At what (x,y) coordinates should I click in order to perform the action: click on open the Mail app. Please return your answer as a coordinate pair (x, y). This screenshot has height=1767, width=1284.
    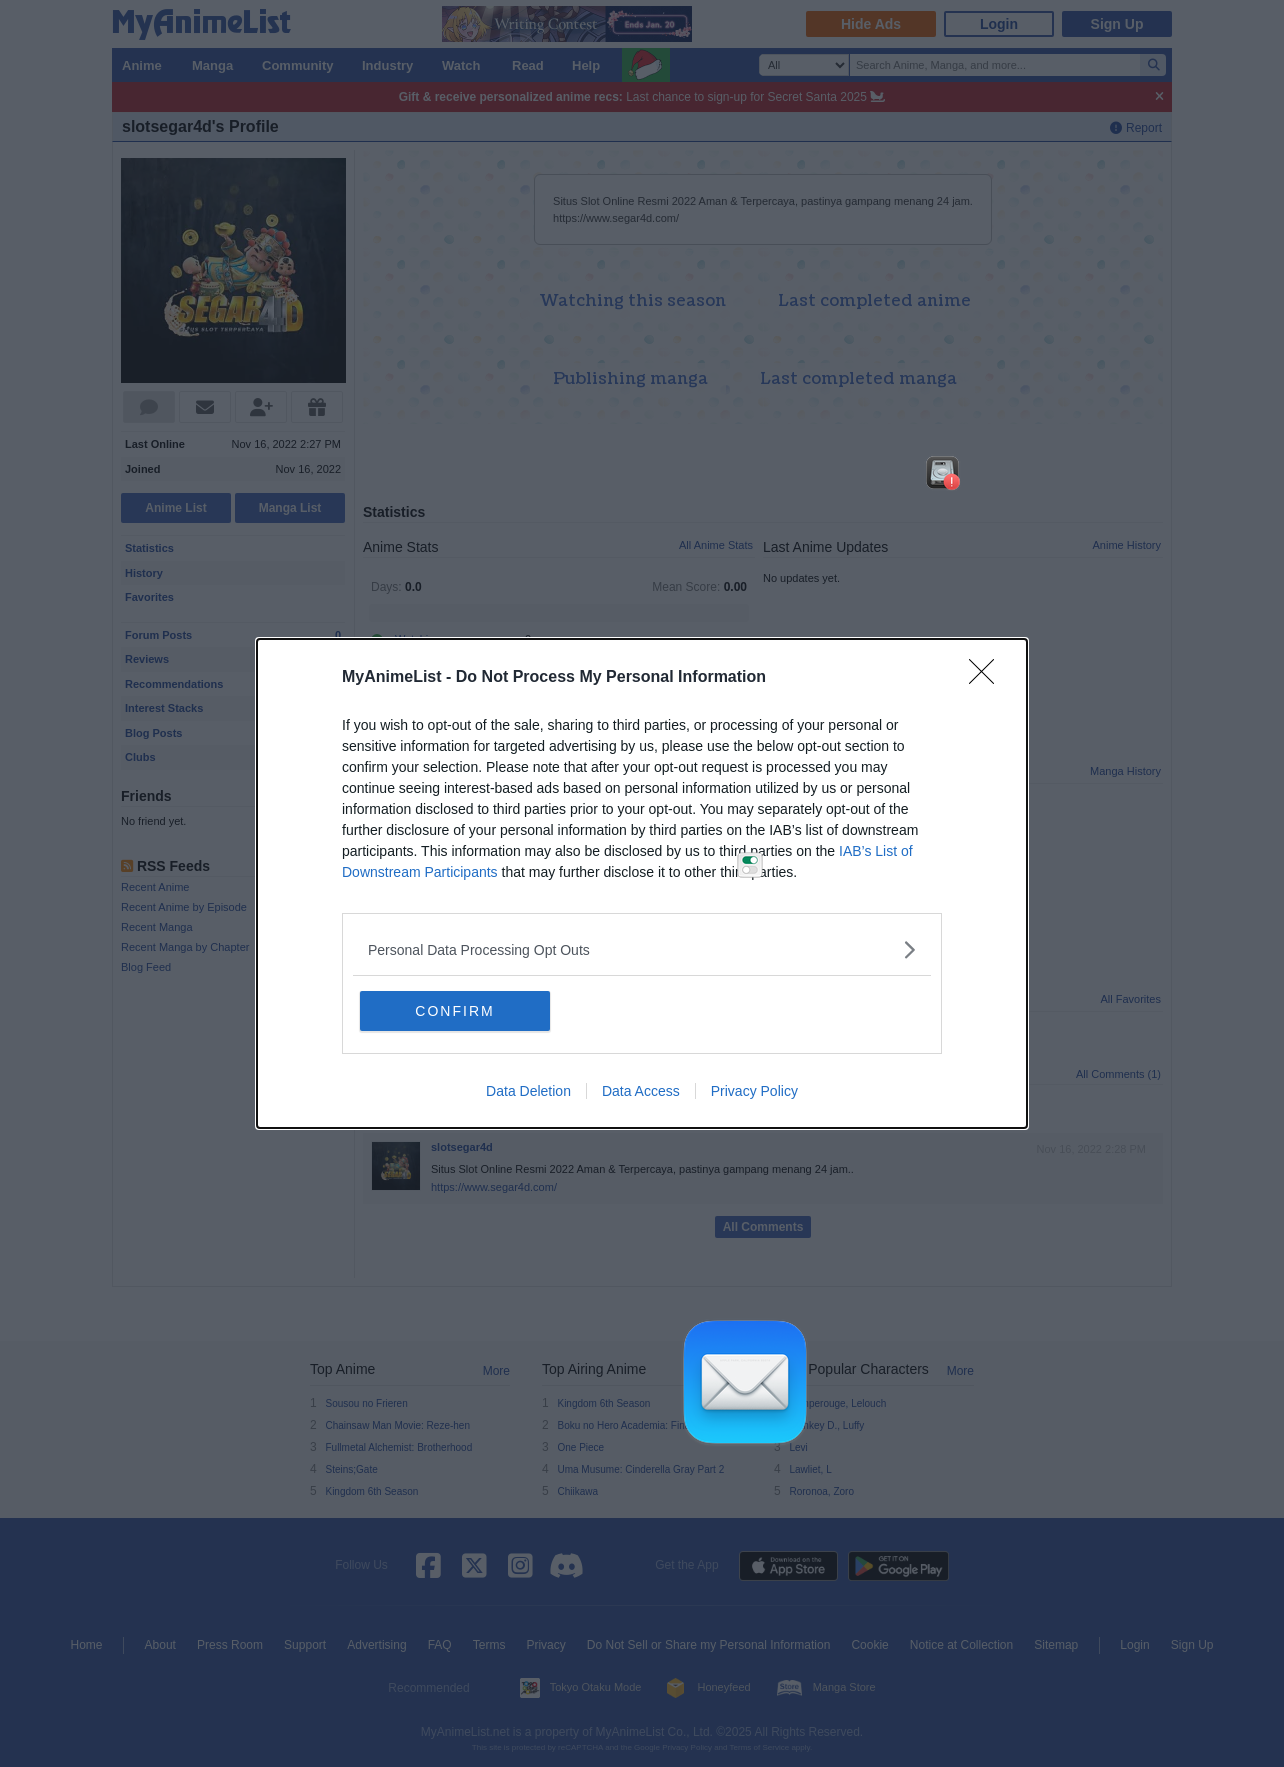
    Looking at the image, I should click on (745, 1382).